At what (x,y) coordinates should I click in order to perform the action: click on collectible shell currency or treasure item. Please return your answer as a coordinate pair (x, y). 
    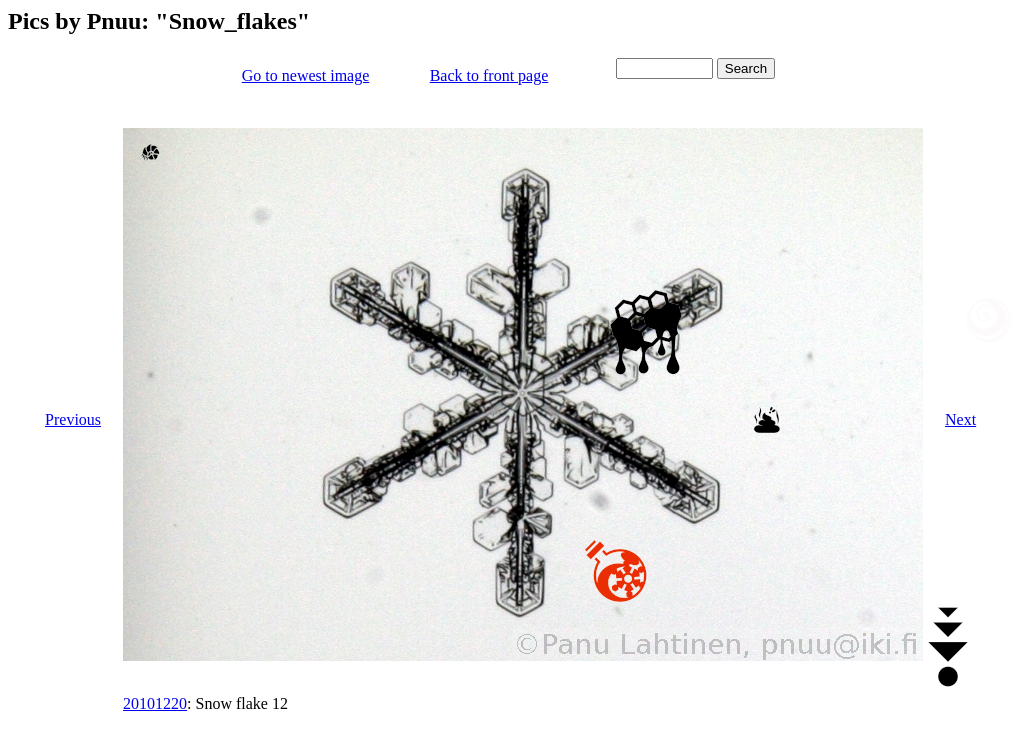
    Looking at the image, I should click on (989, 320).